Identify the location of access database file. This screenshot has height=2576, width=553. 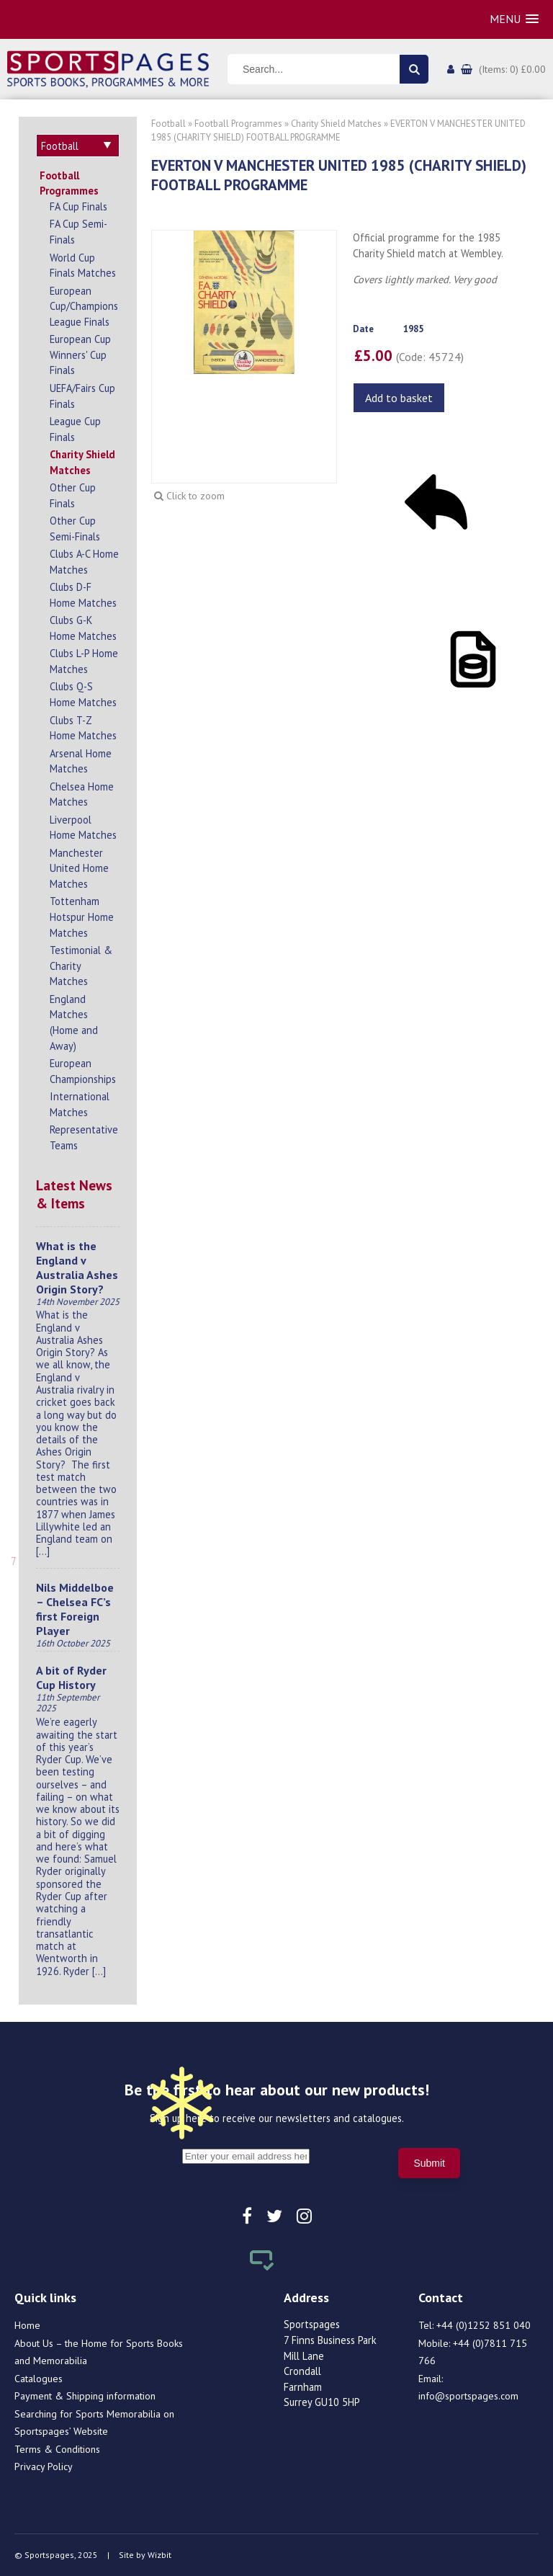
(473, 659).